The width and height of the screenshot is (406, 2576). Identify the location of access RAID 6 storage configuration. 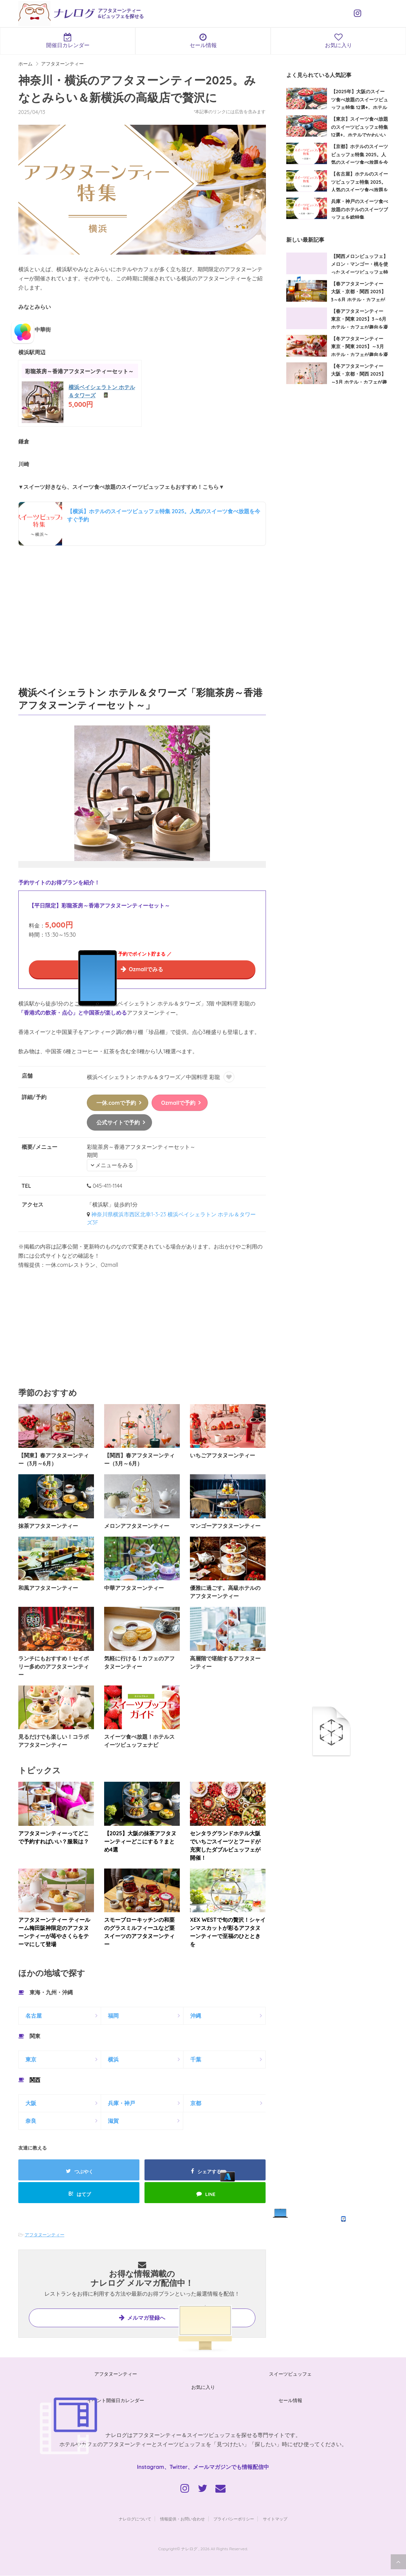
(106, 395).